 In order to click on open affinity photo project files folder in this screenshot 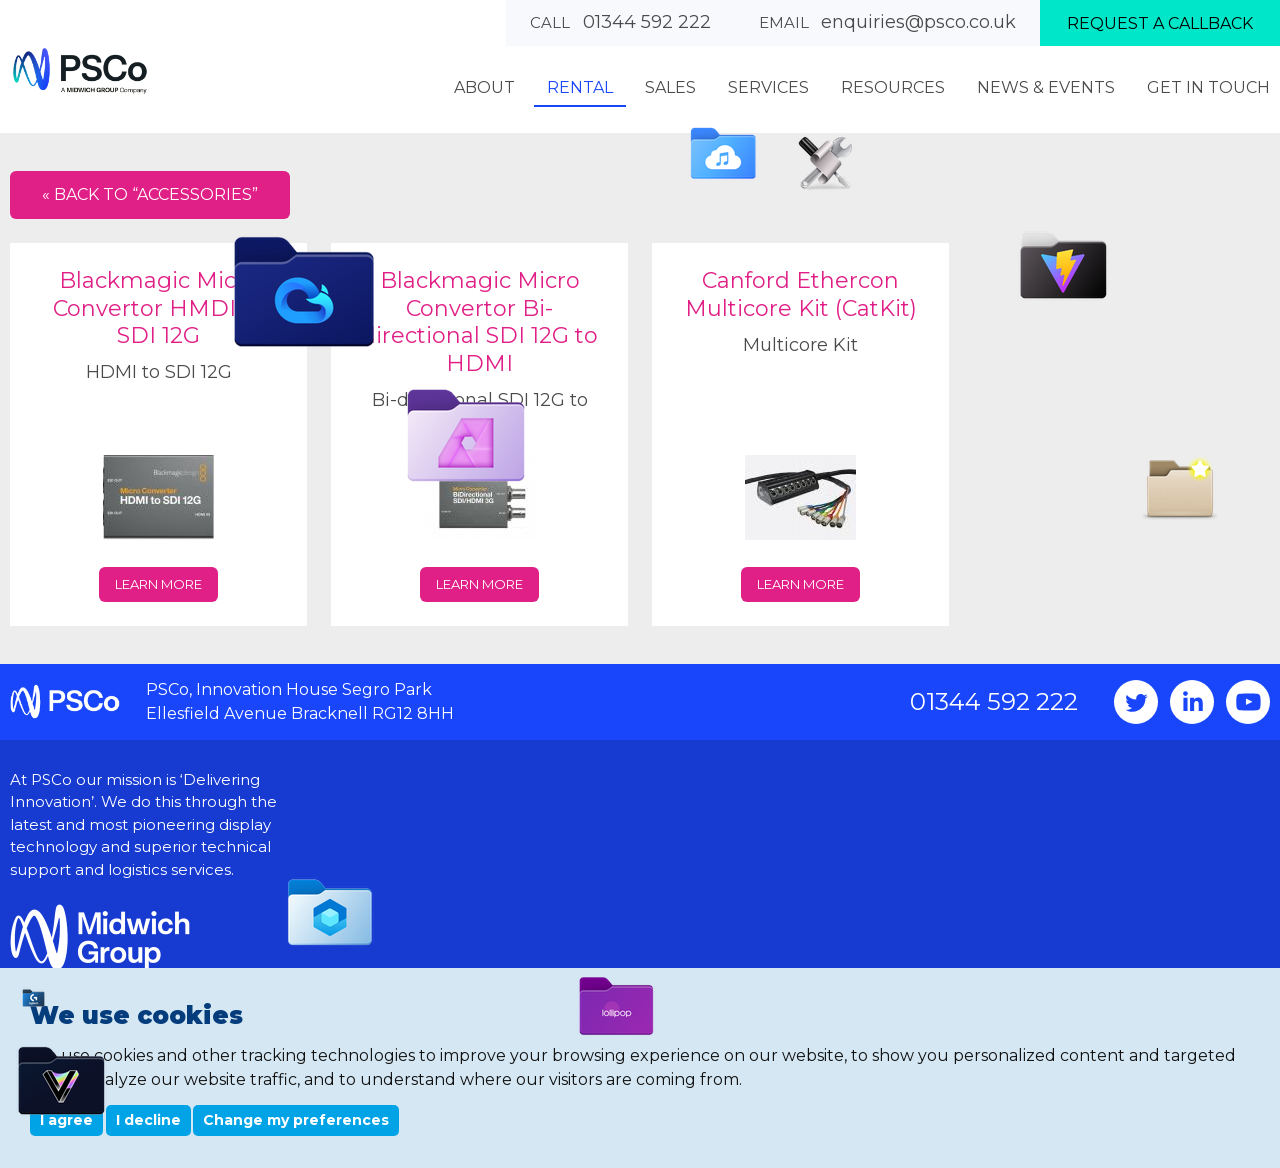, I will do `click(465, 438)`.